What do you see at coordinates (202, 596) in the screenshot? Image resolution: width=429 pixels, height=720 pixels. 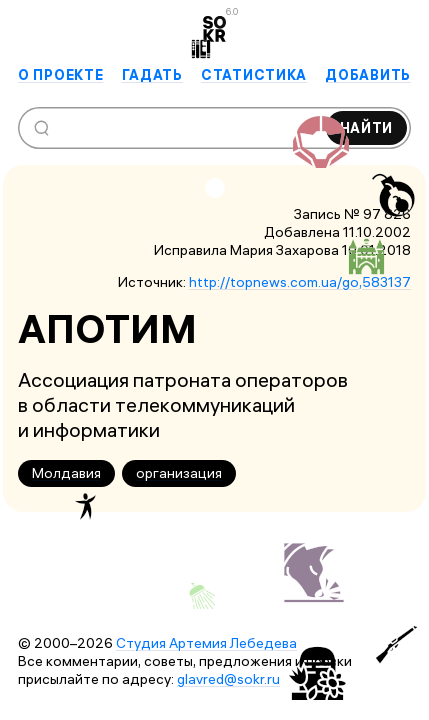 I see `indicates bathroom or shower facilities available` at bounding box center [202, 596].